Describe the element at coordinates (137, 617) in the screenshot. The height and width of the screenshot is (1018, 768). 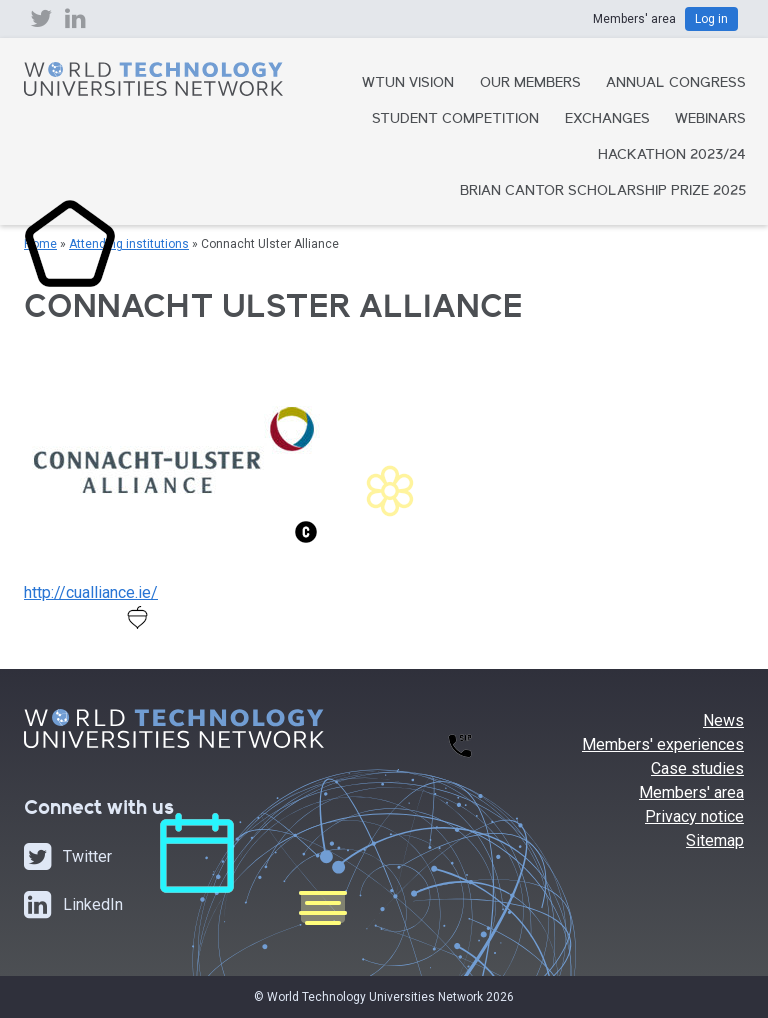
I see `nature or outdoors category indicator` at that location.